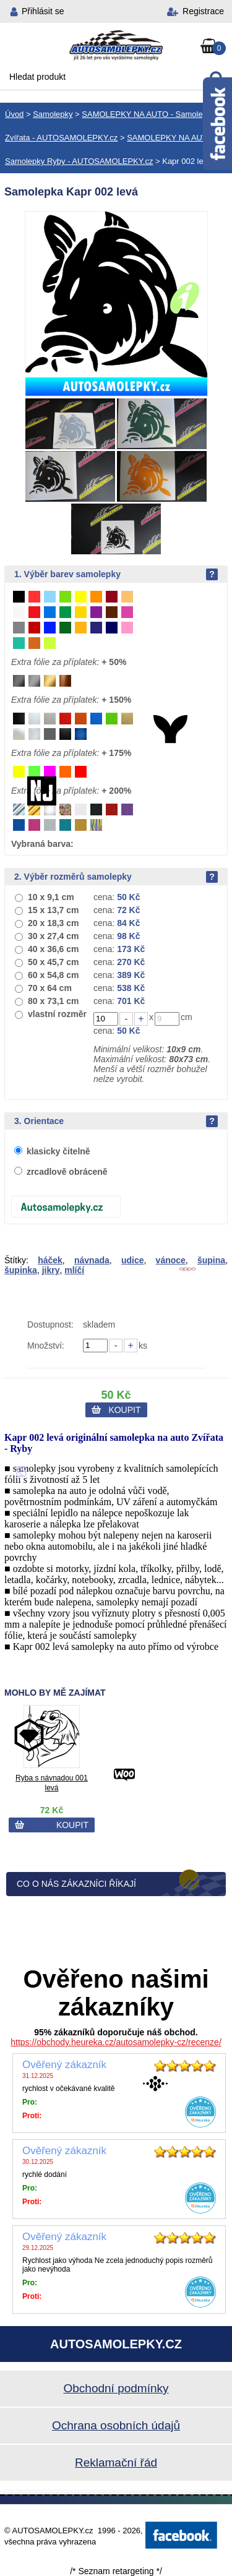 This screenshot has height=2576, width=232. What do you see at coordinates (29, 1735) in the screenshot?
I see `visit the RubyGems package repository` at bounding box center [29, 1735].